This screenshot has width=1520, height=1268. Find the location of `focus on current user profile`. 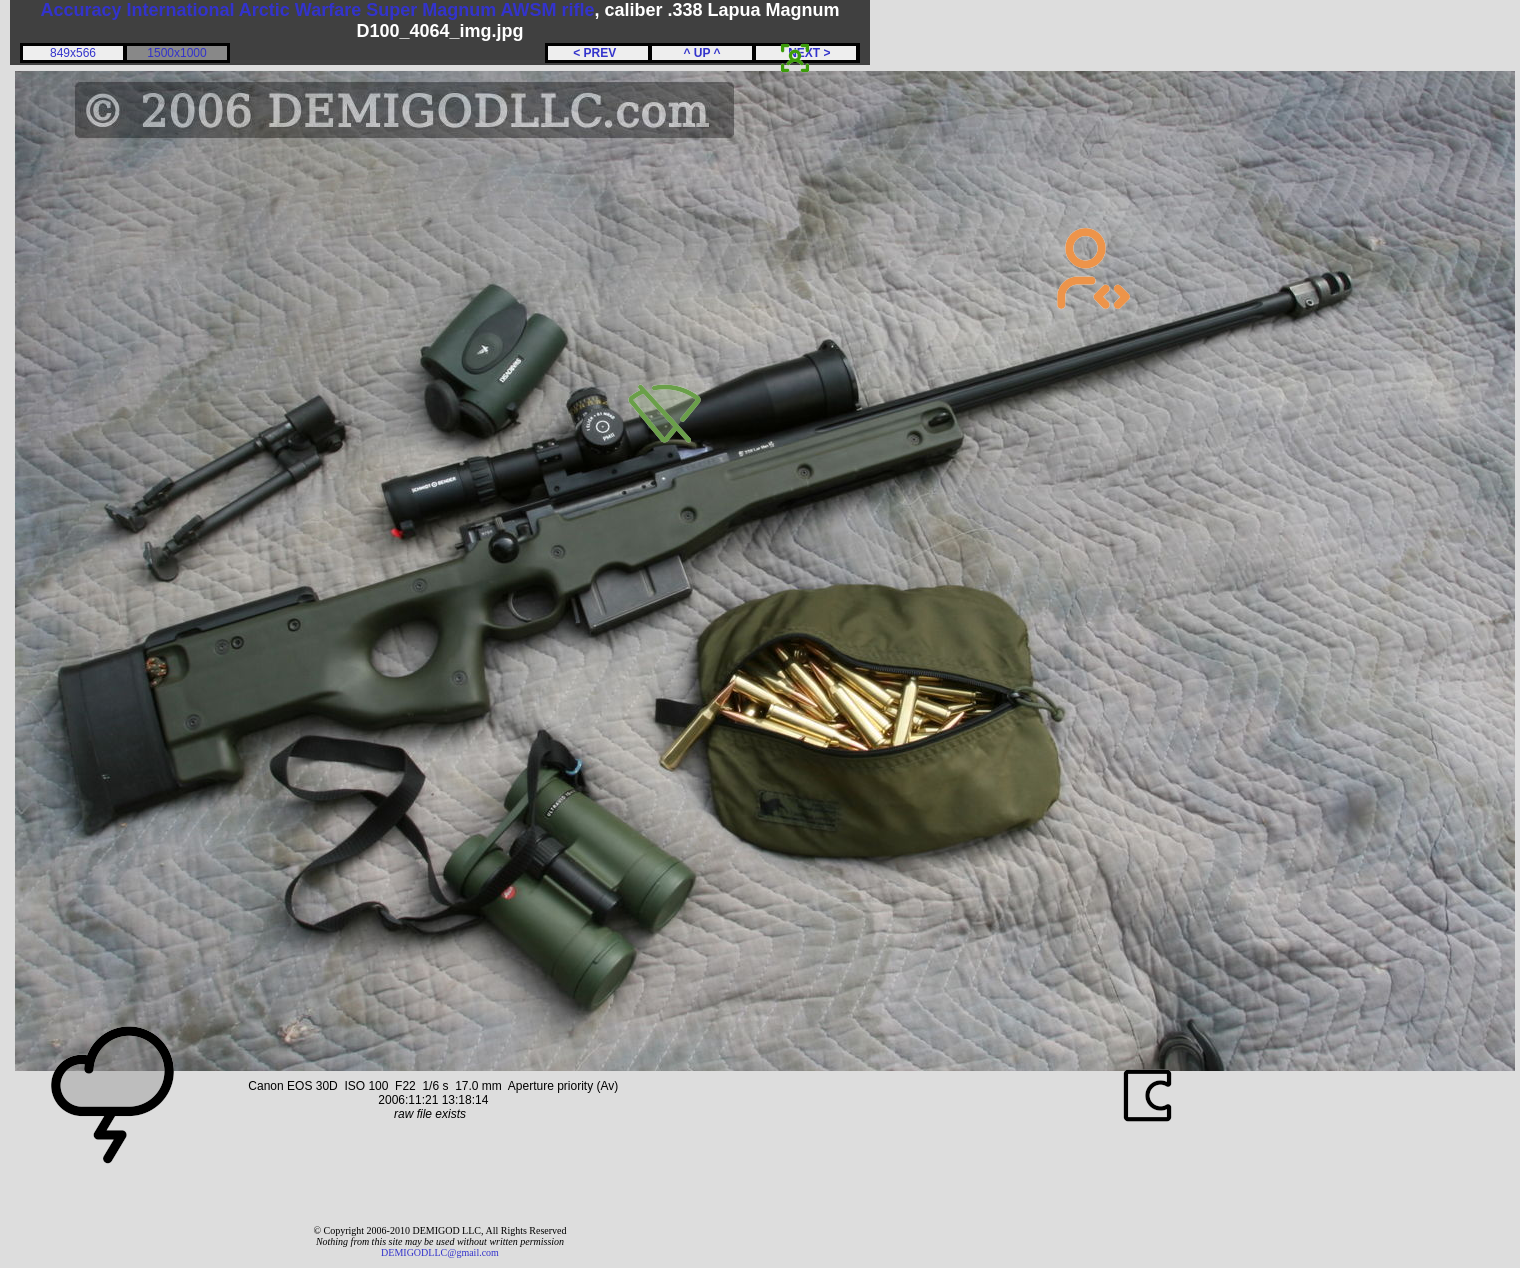

focus on current user profile is located at coordinates (795, 58).